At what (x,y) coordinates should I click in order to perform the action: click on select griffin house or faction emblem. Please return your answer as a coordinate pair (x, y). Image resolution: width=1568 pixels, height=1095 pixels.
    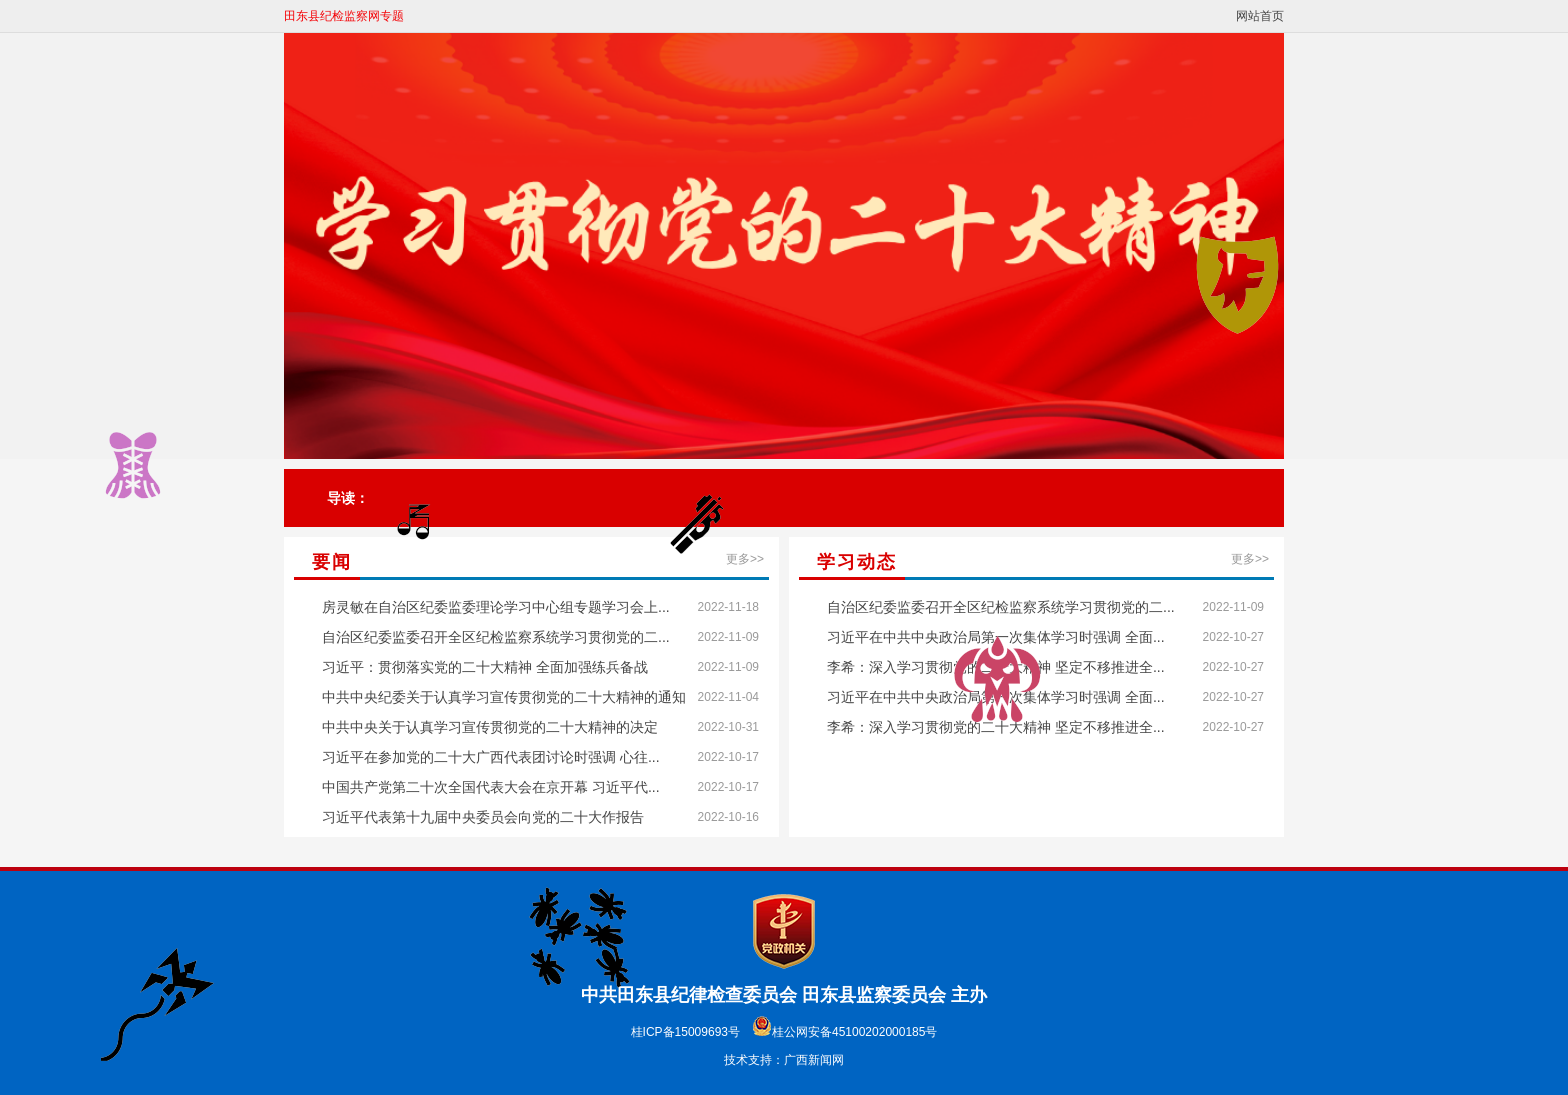
    Looking at the image, I should click on (1237, 283).